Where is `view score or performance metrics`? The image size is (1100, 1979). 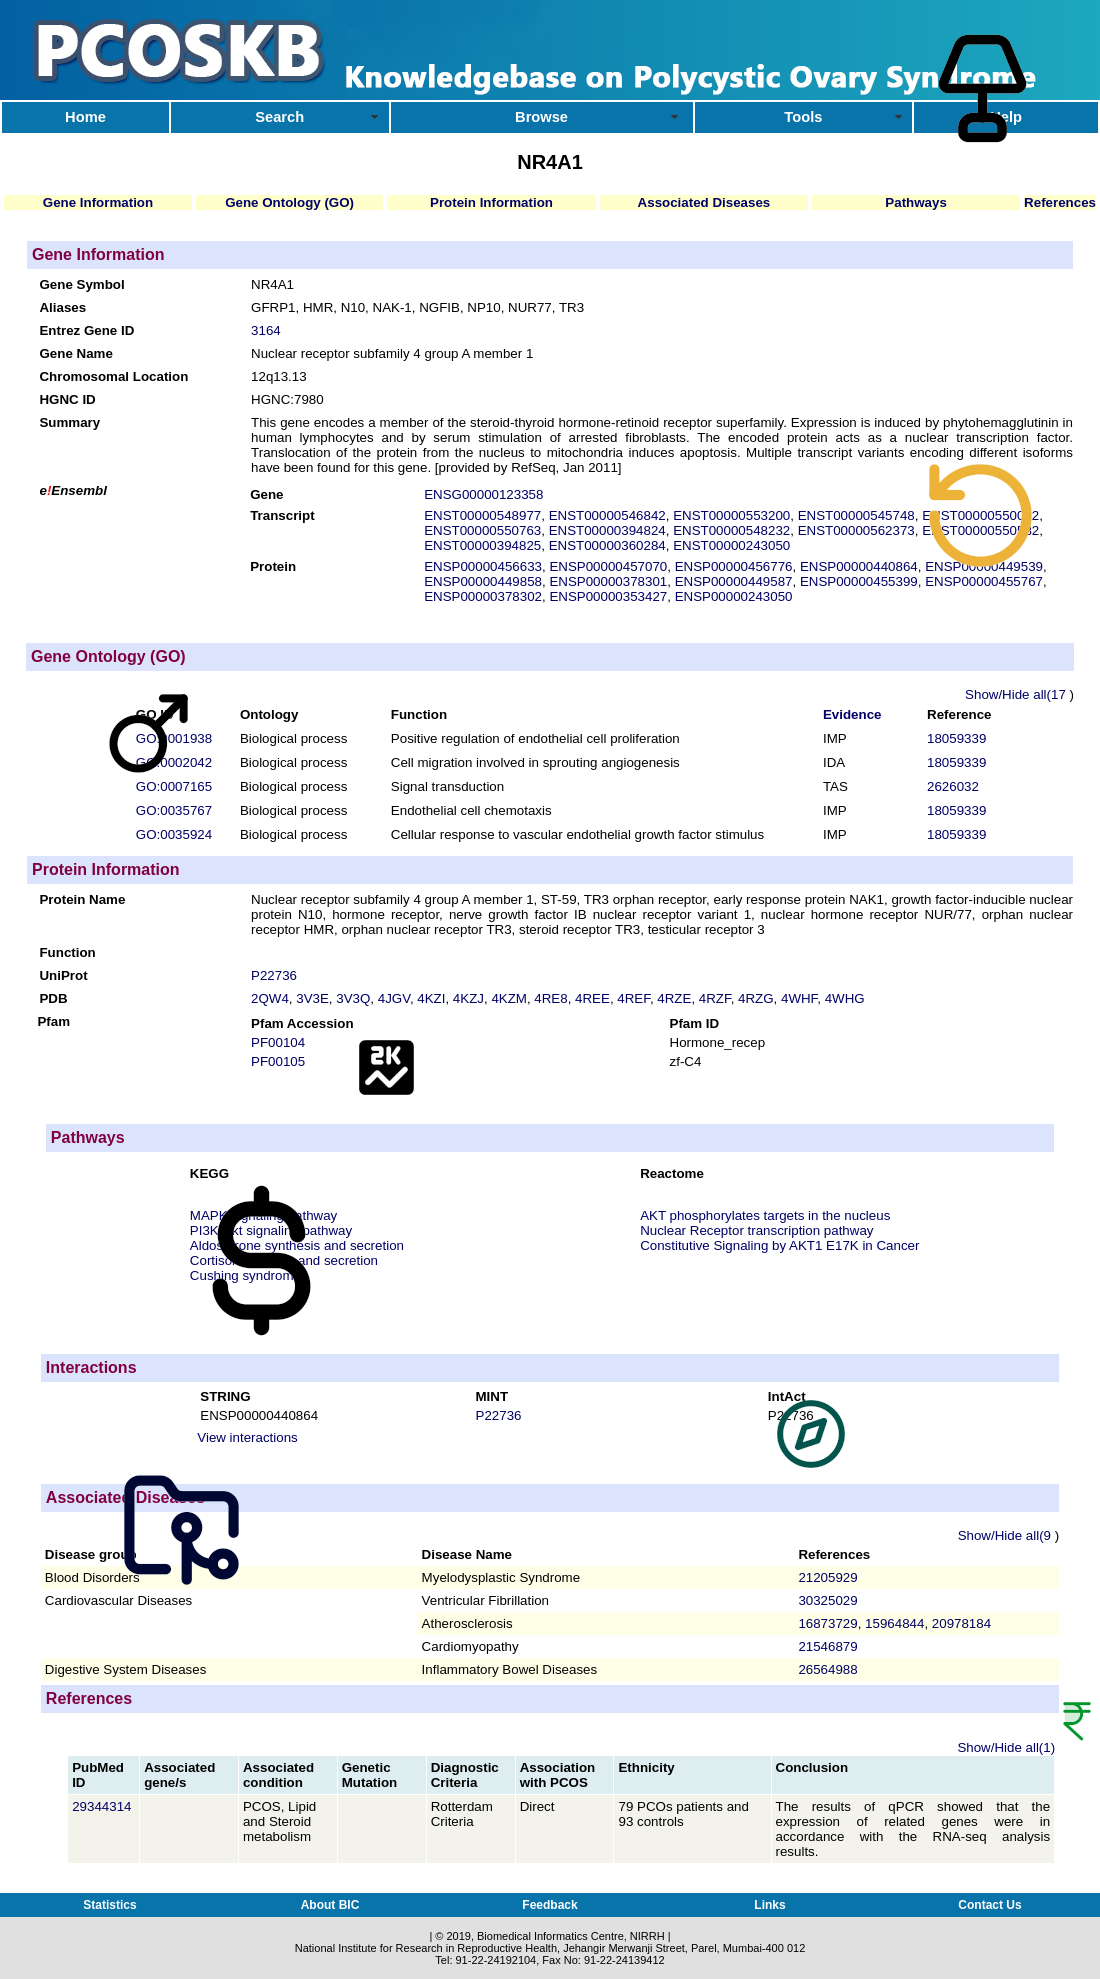 view score or performance metrics is located at coordinates (386, 1067).